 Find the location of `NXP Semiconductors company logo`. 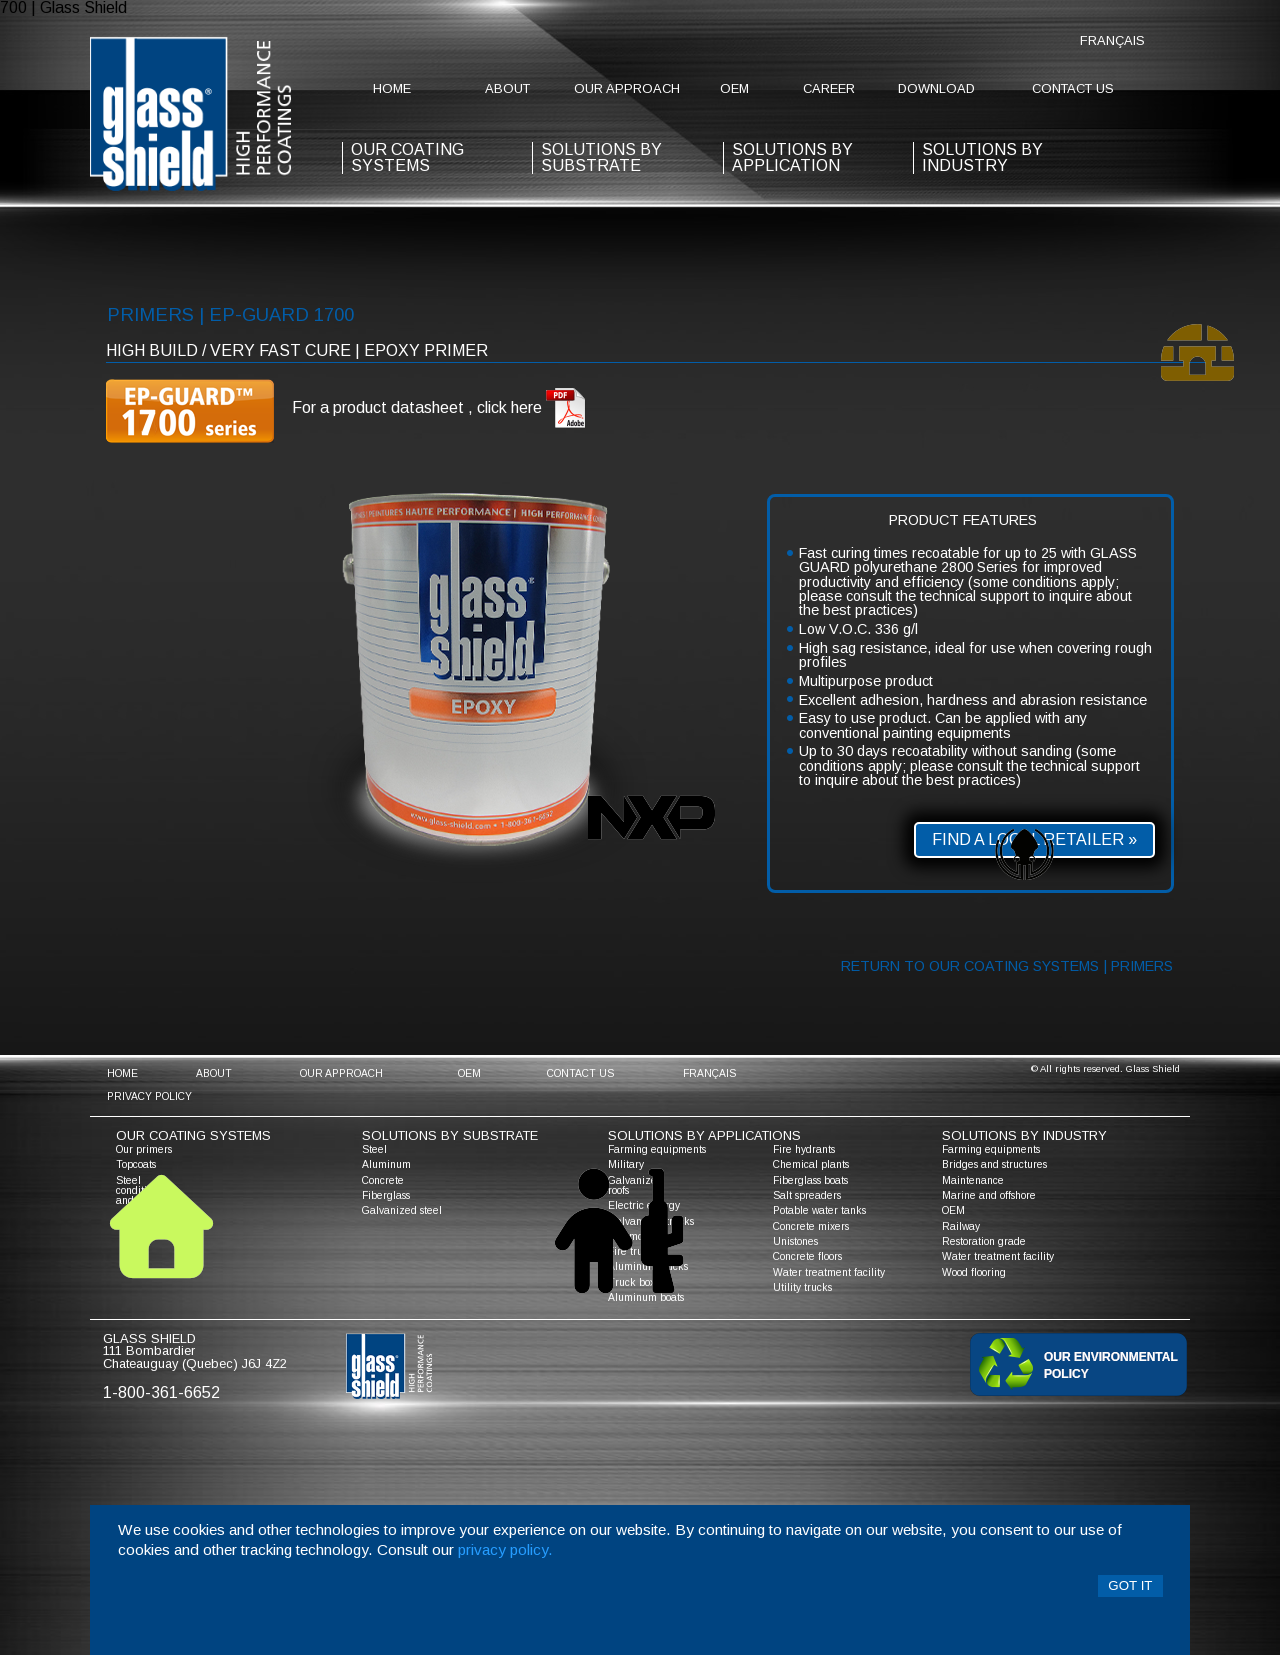

NXP Semiconductors company logo is located at coordinates (651, 817).